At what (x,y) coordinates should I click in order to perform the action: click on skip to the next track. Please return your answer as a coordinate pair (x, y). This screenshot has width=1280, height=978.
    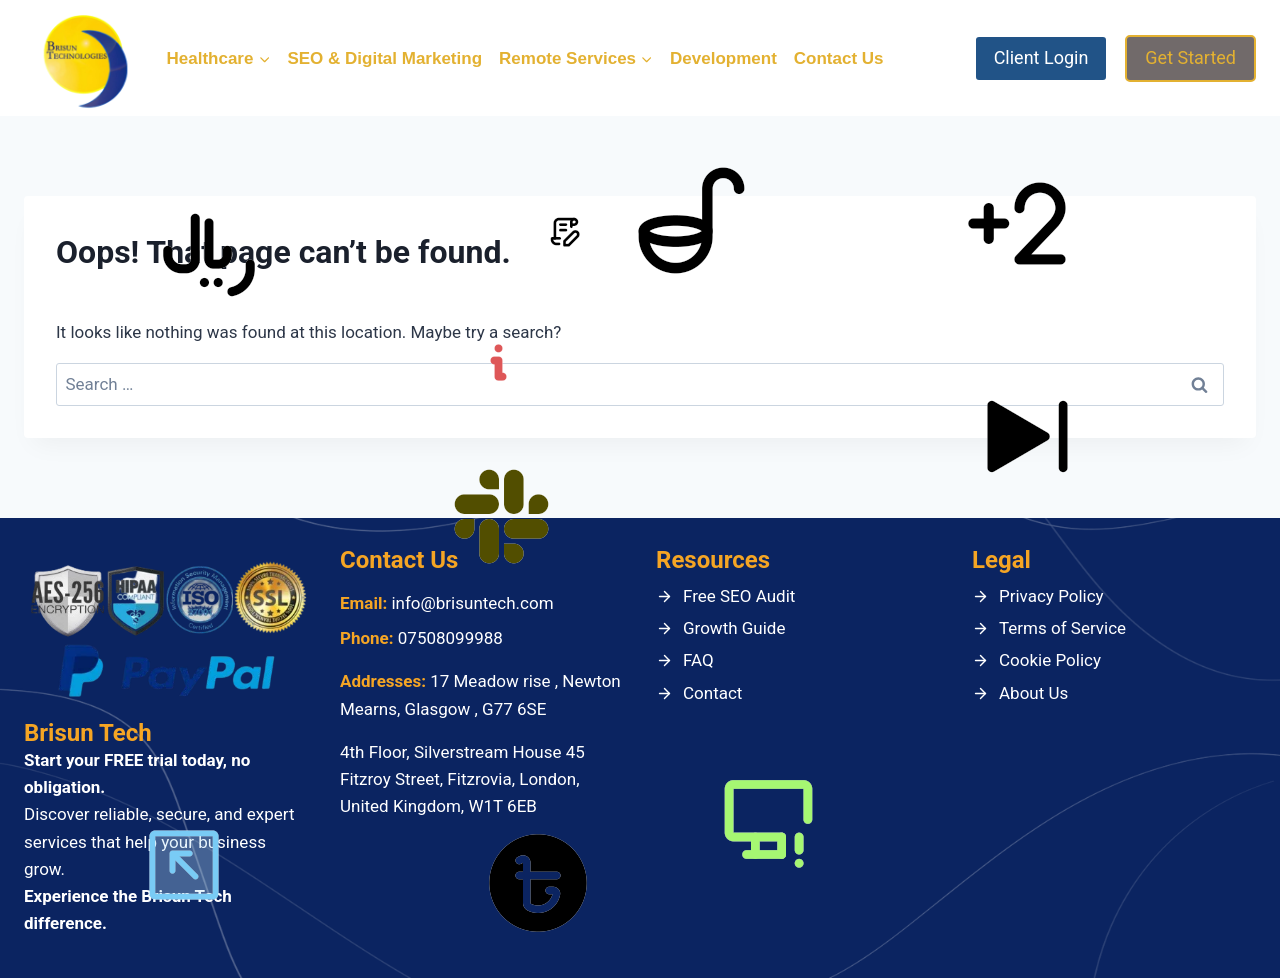
    Looking at the image, I should click on (1027, 436).